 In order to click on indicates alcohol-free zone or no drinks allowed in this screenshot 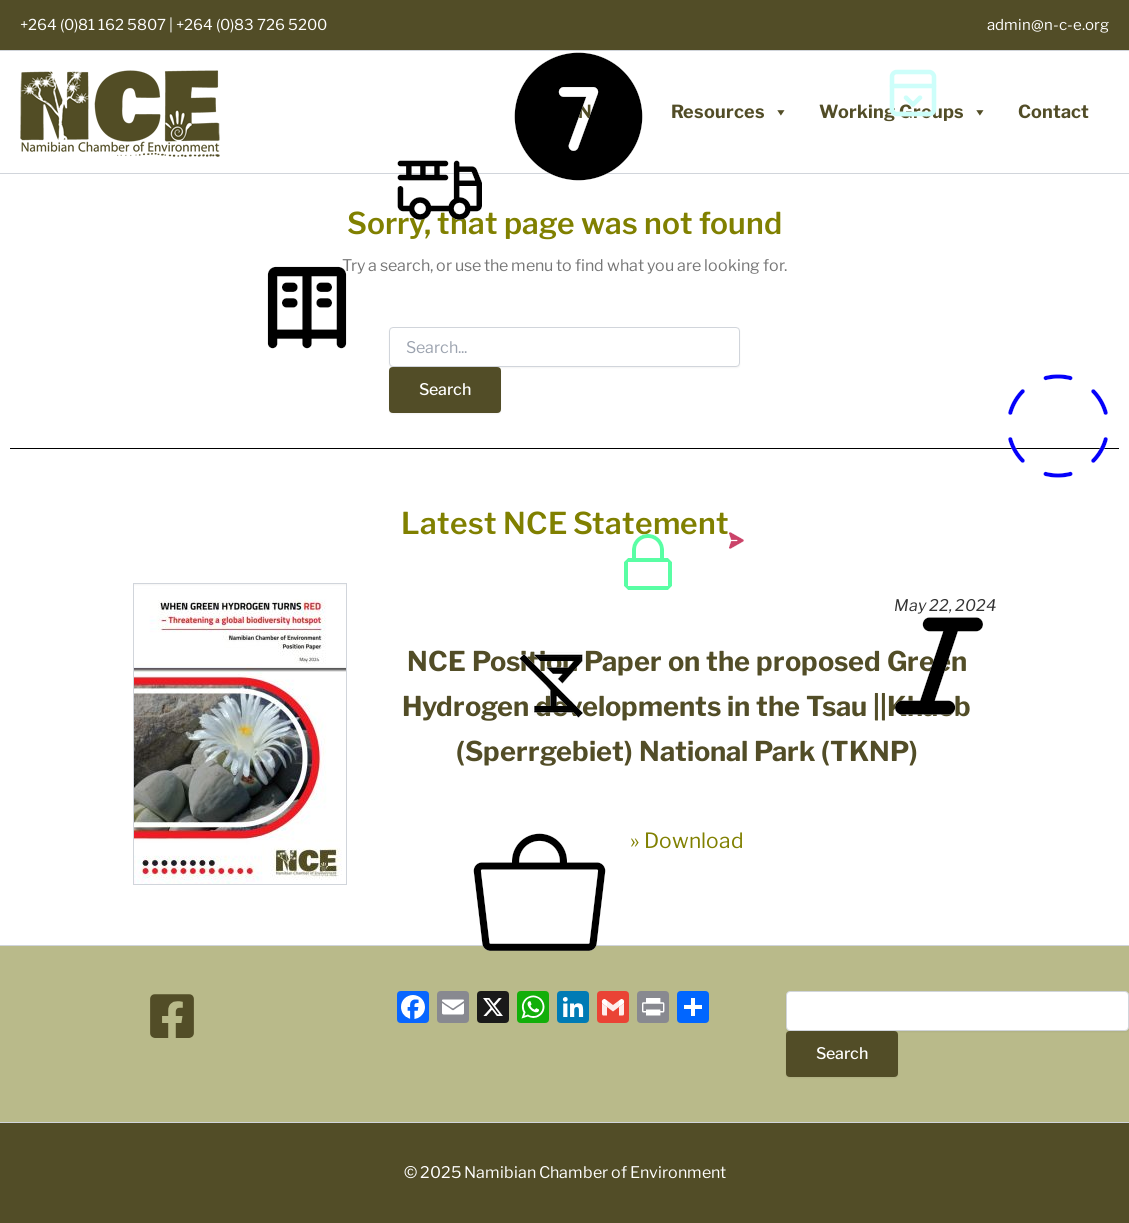, I will do `click(553, 683)`.